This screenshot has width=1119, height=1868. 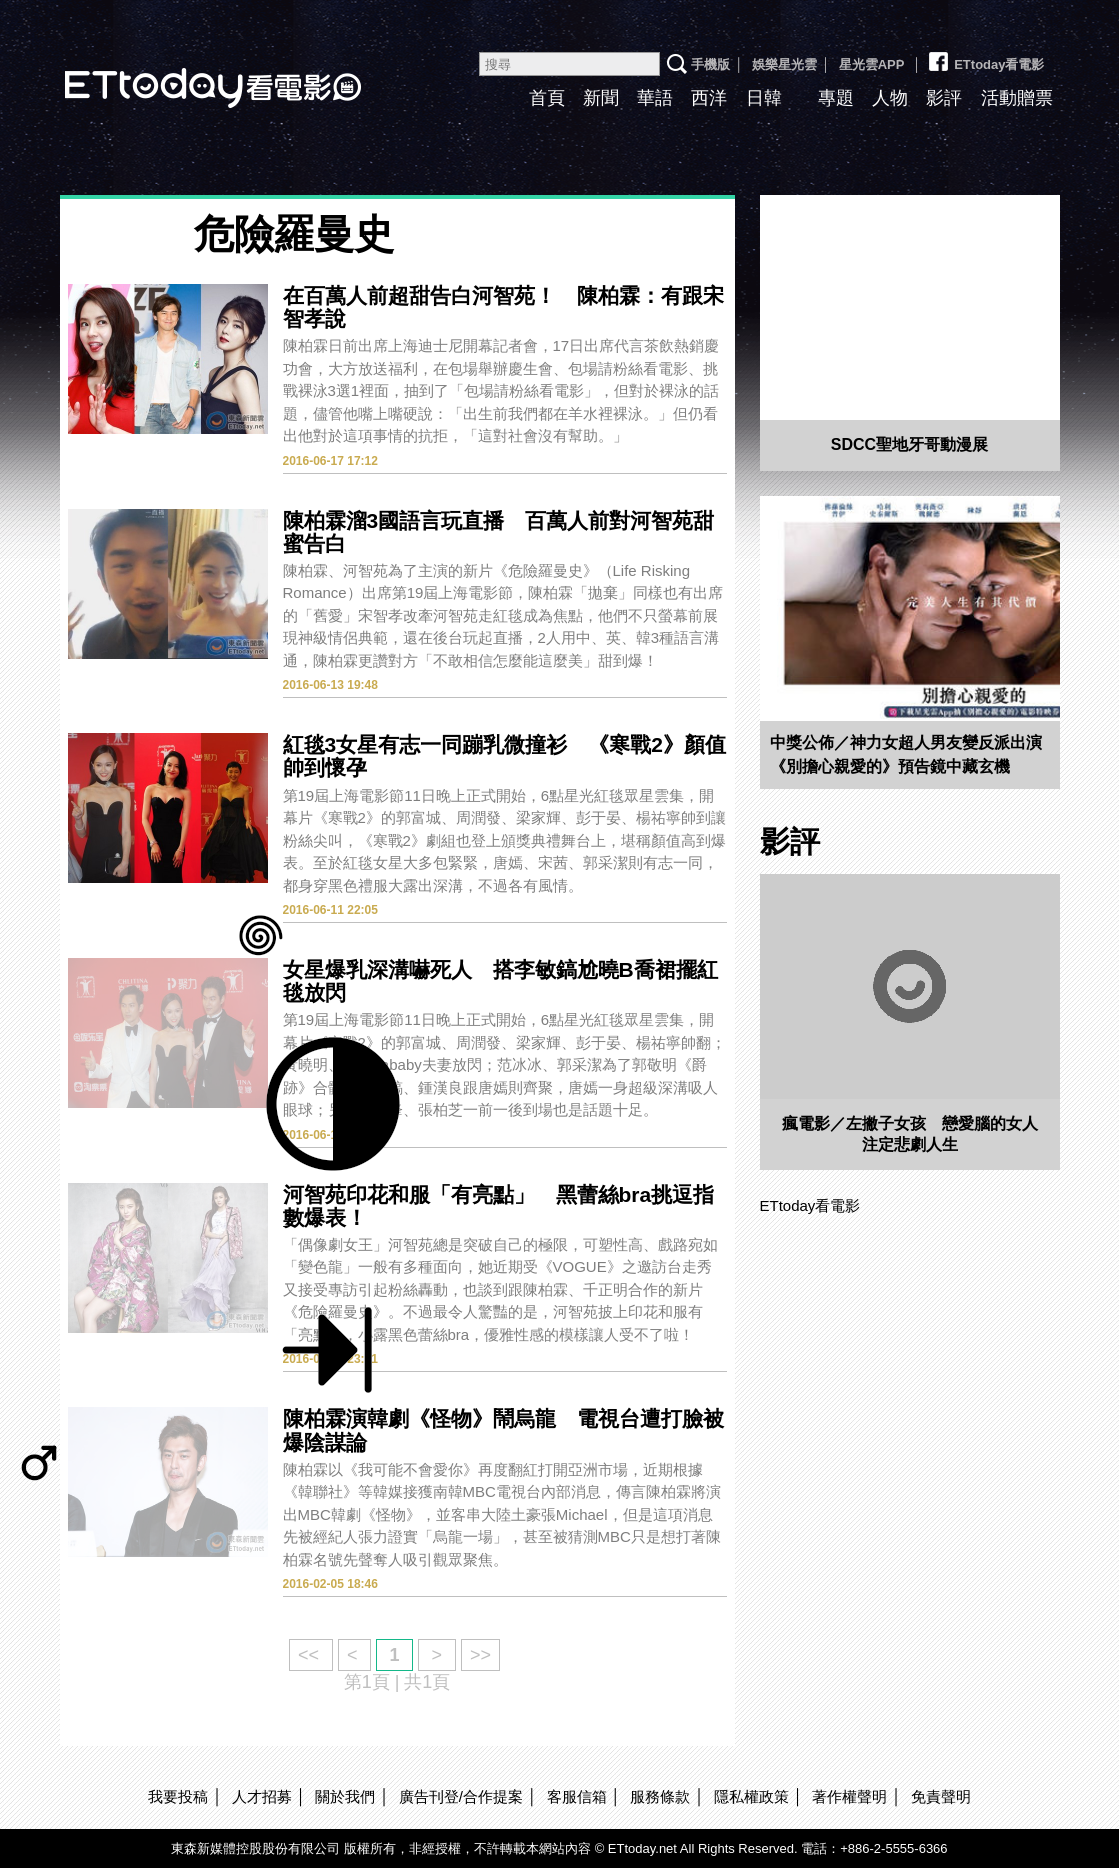 I want to click on indicates loading or processing in progress, so click(x=258, y=934).